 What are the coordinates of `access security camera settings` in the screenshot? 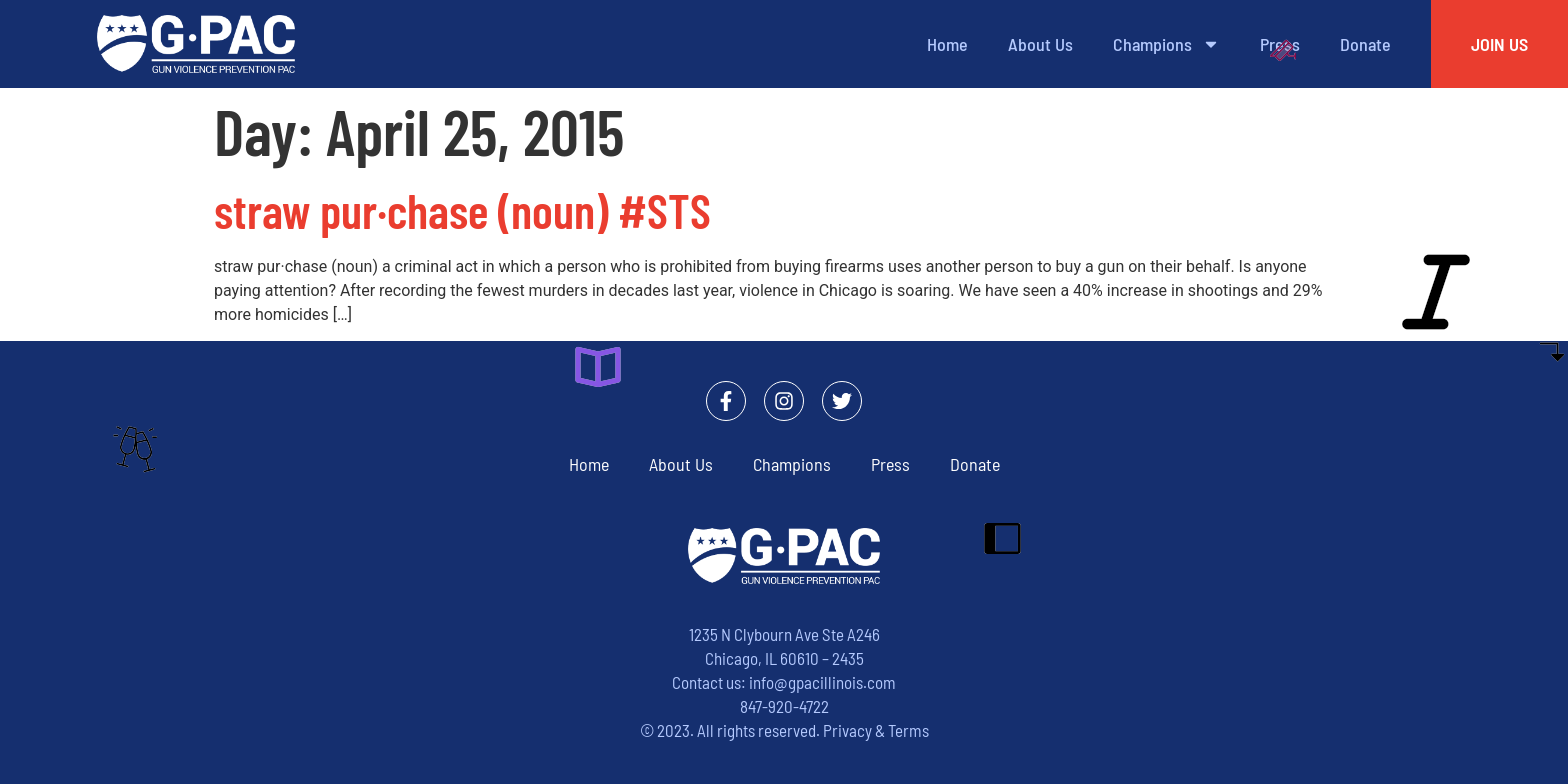 It's located at (1283, 52).